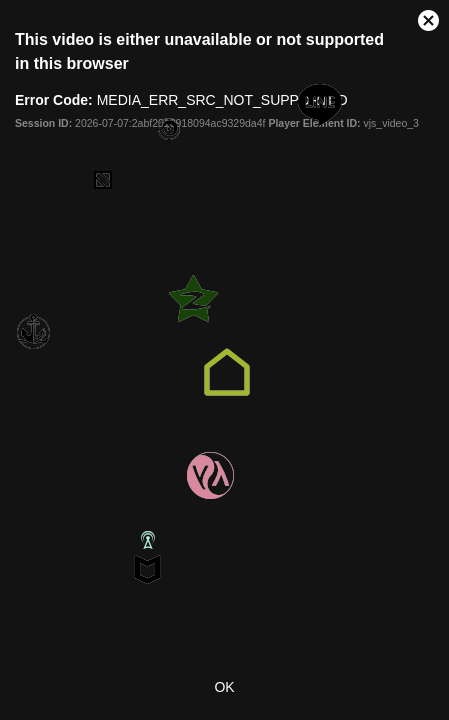 The image size is (449, 720). I want to click on open Qzone social network, so click(193, 298).